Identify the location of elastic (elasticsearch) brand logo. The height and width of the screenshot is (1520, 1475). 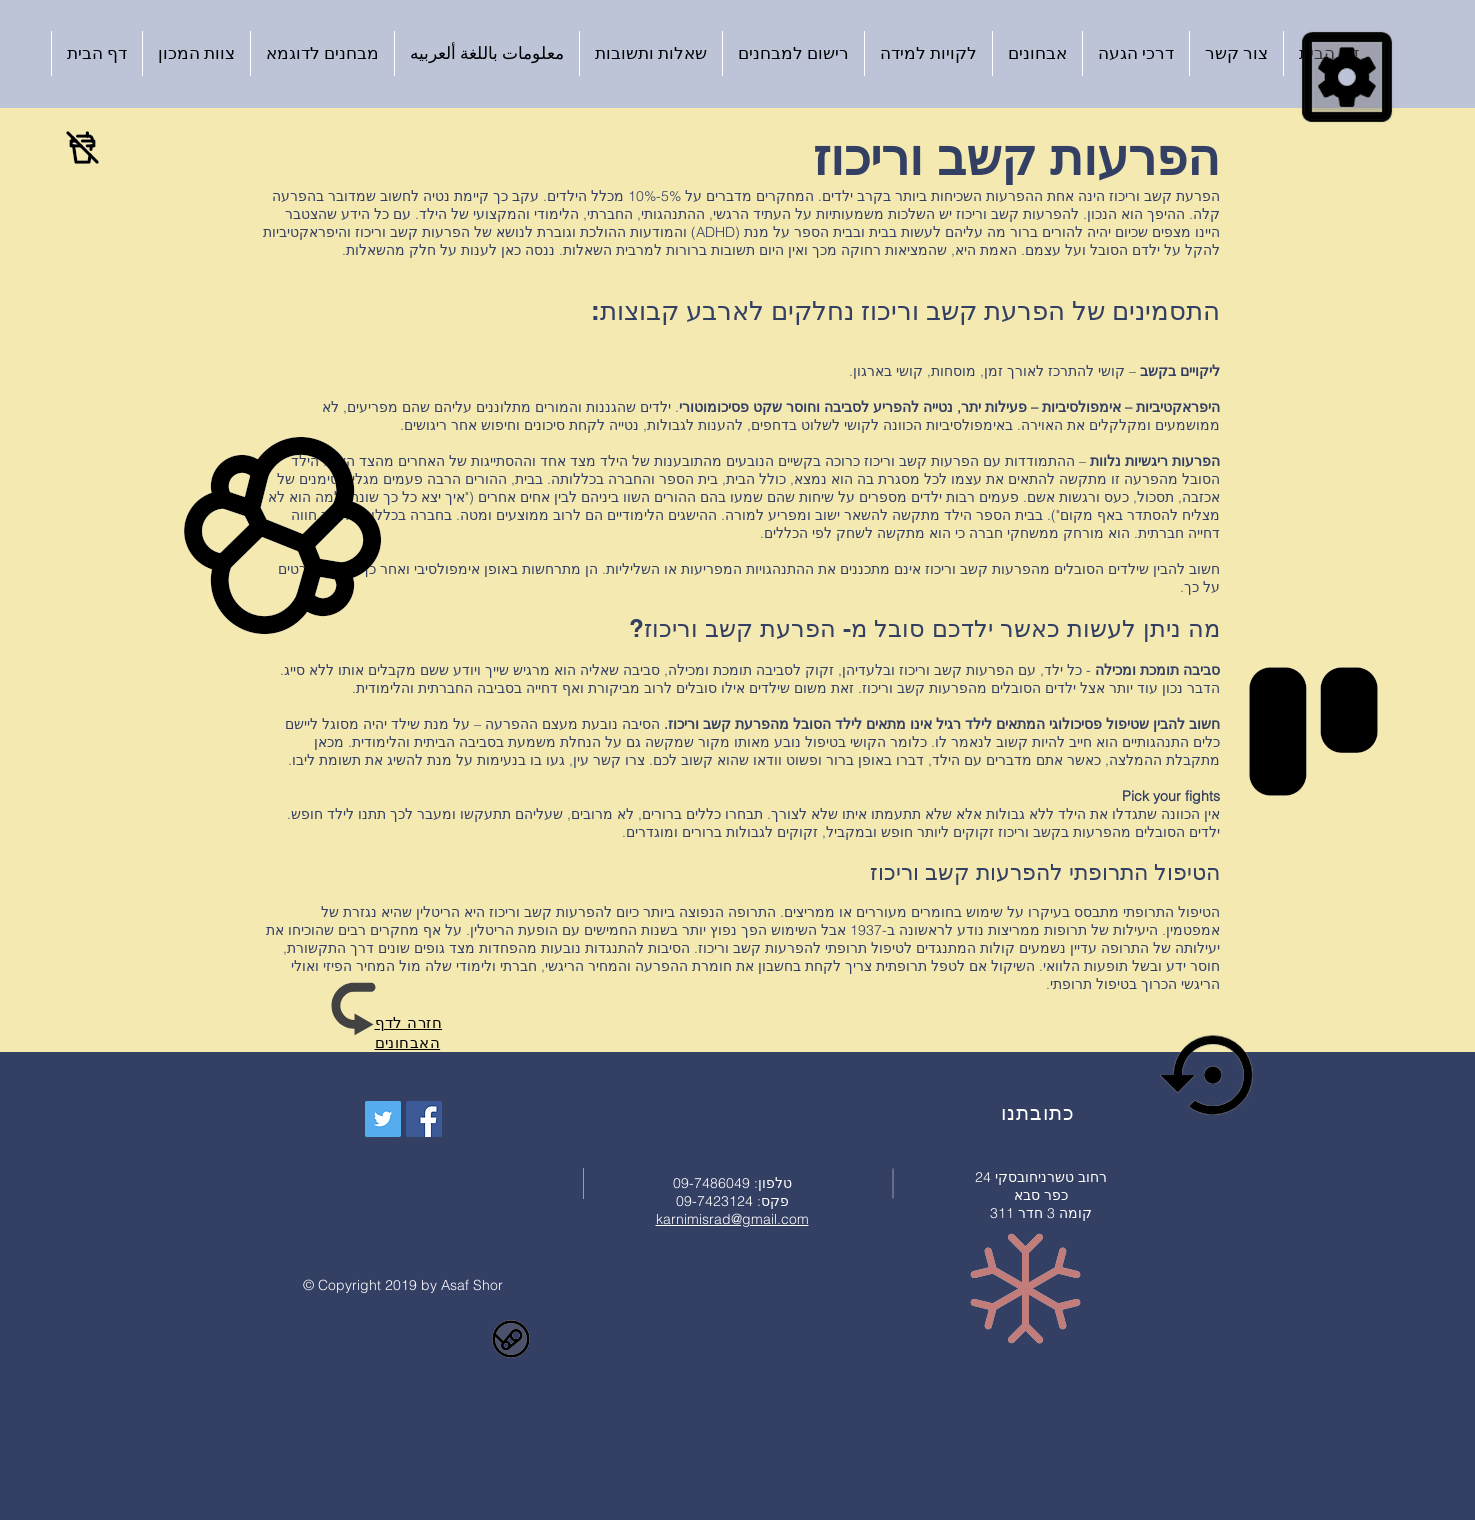
(282, 535).